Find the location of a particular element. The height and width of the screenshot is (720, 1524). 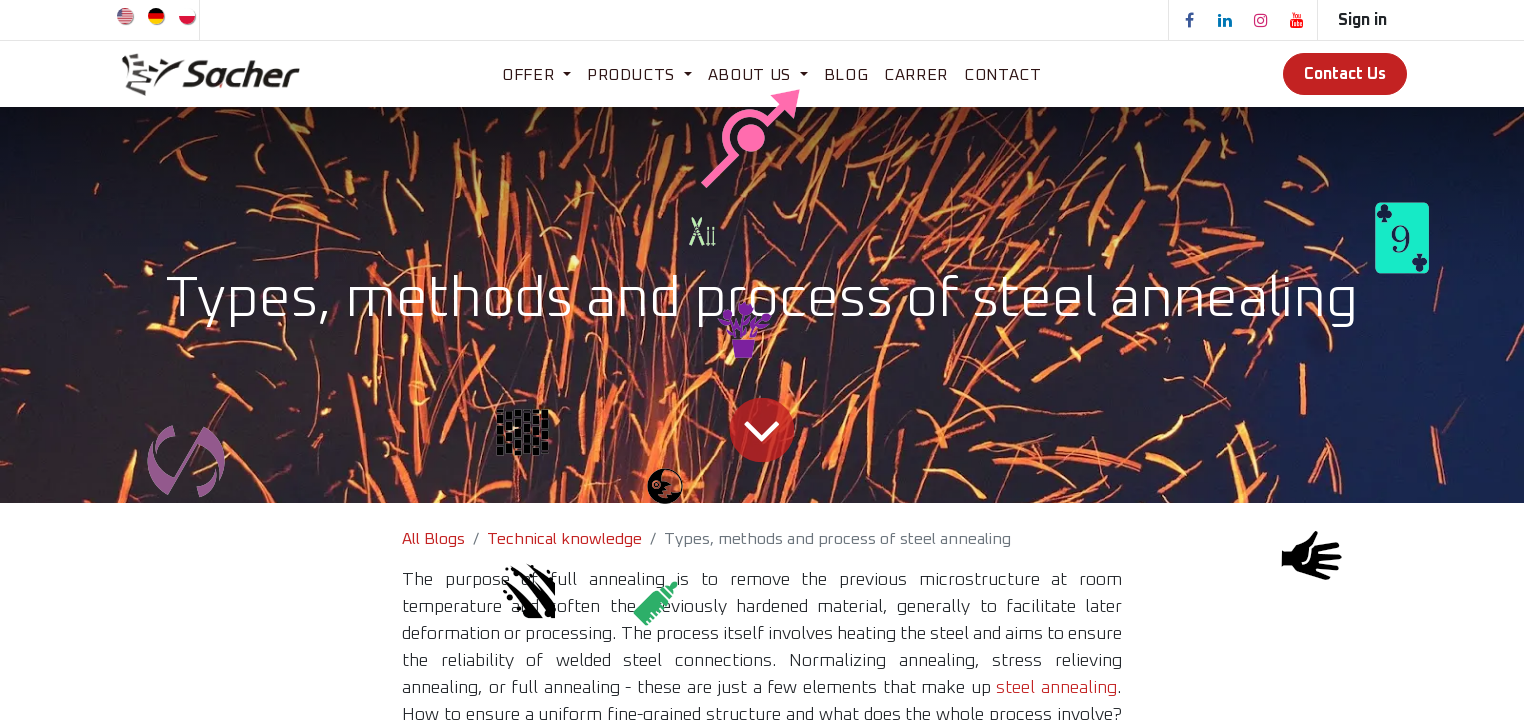

view half-year calendar overview is located at coordinates (522, 431).